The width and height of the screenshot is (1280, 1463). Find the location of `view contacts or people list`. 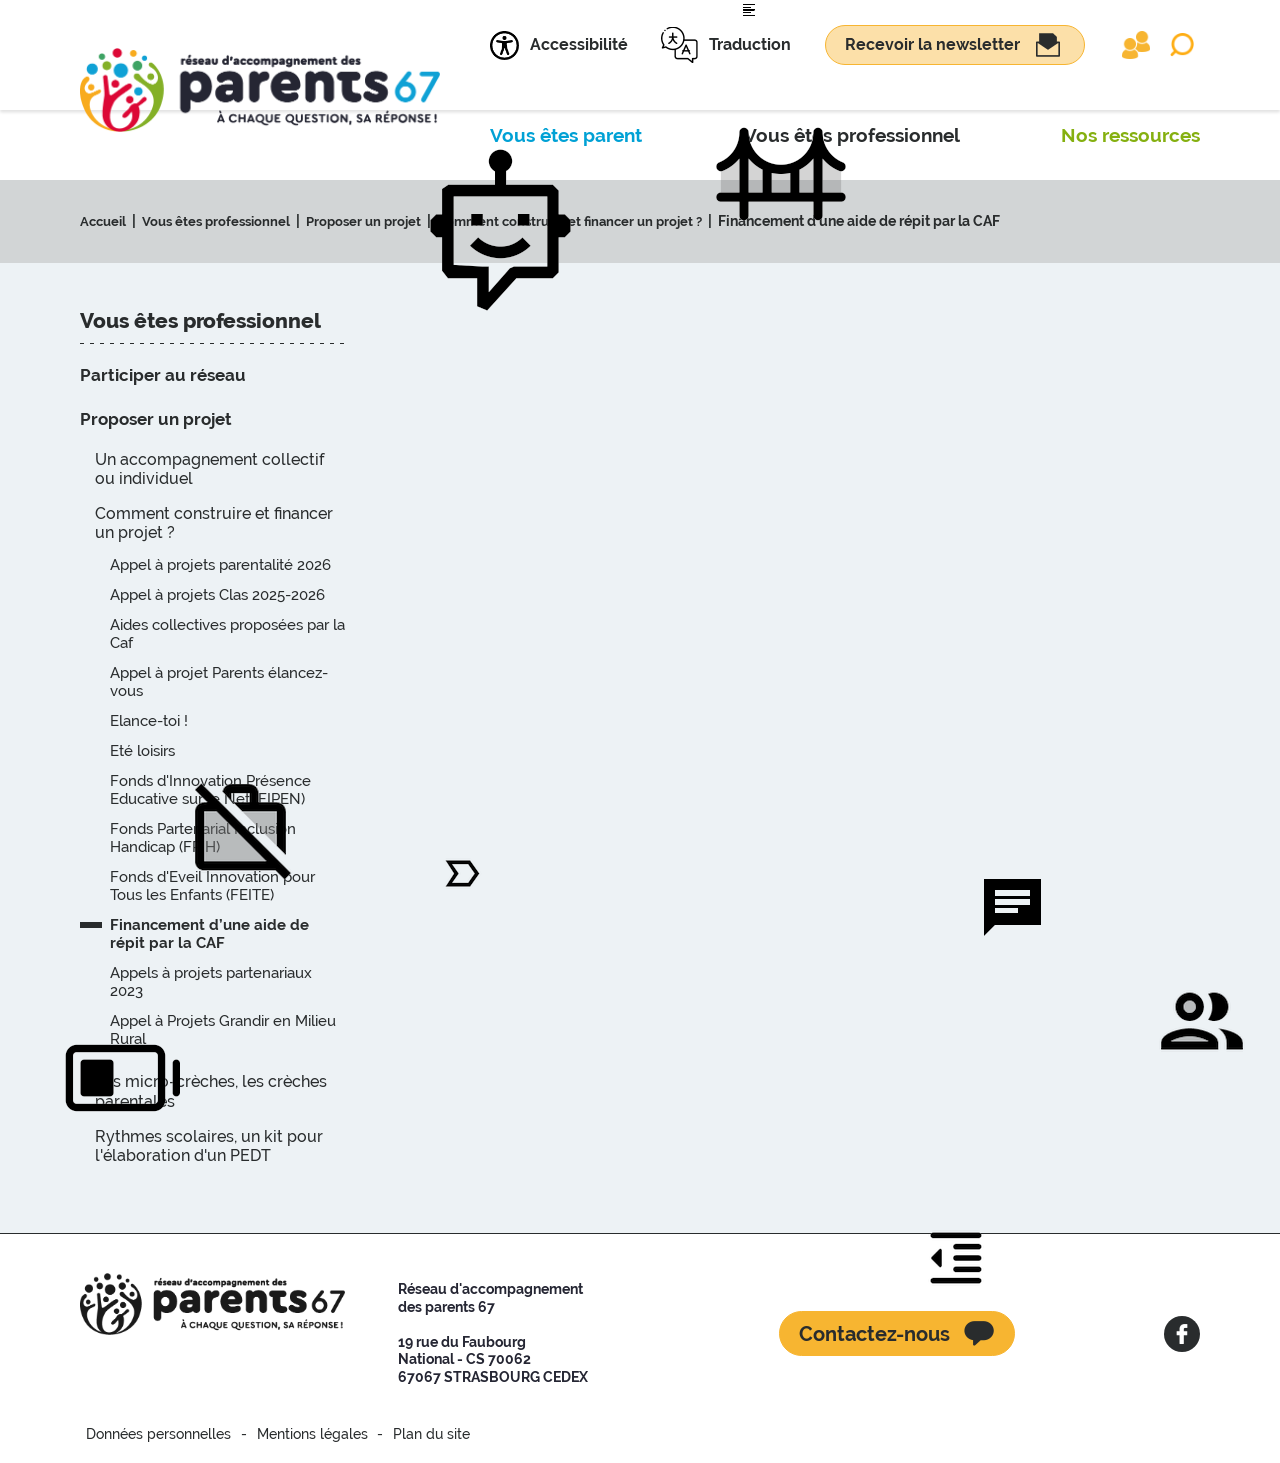

view contacts or people list is located at coordinates (1202, 1021).